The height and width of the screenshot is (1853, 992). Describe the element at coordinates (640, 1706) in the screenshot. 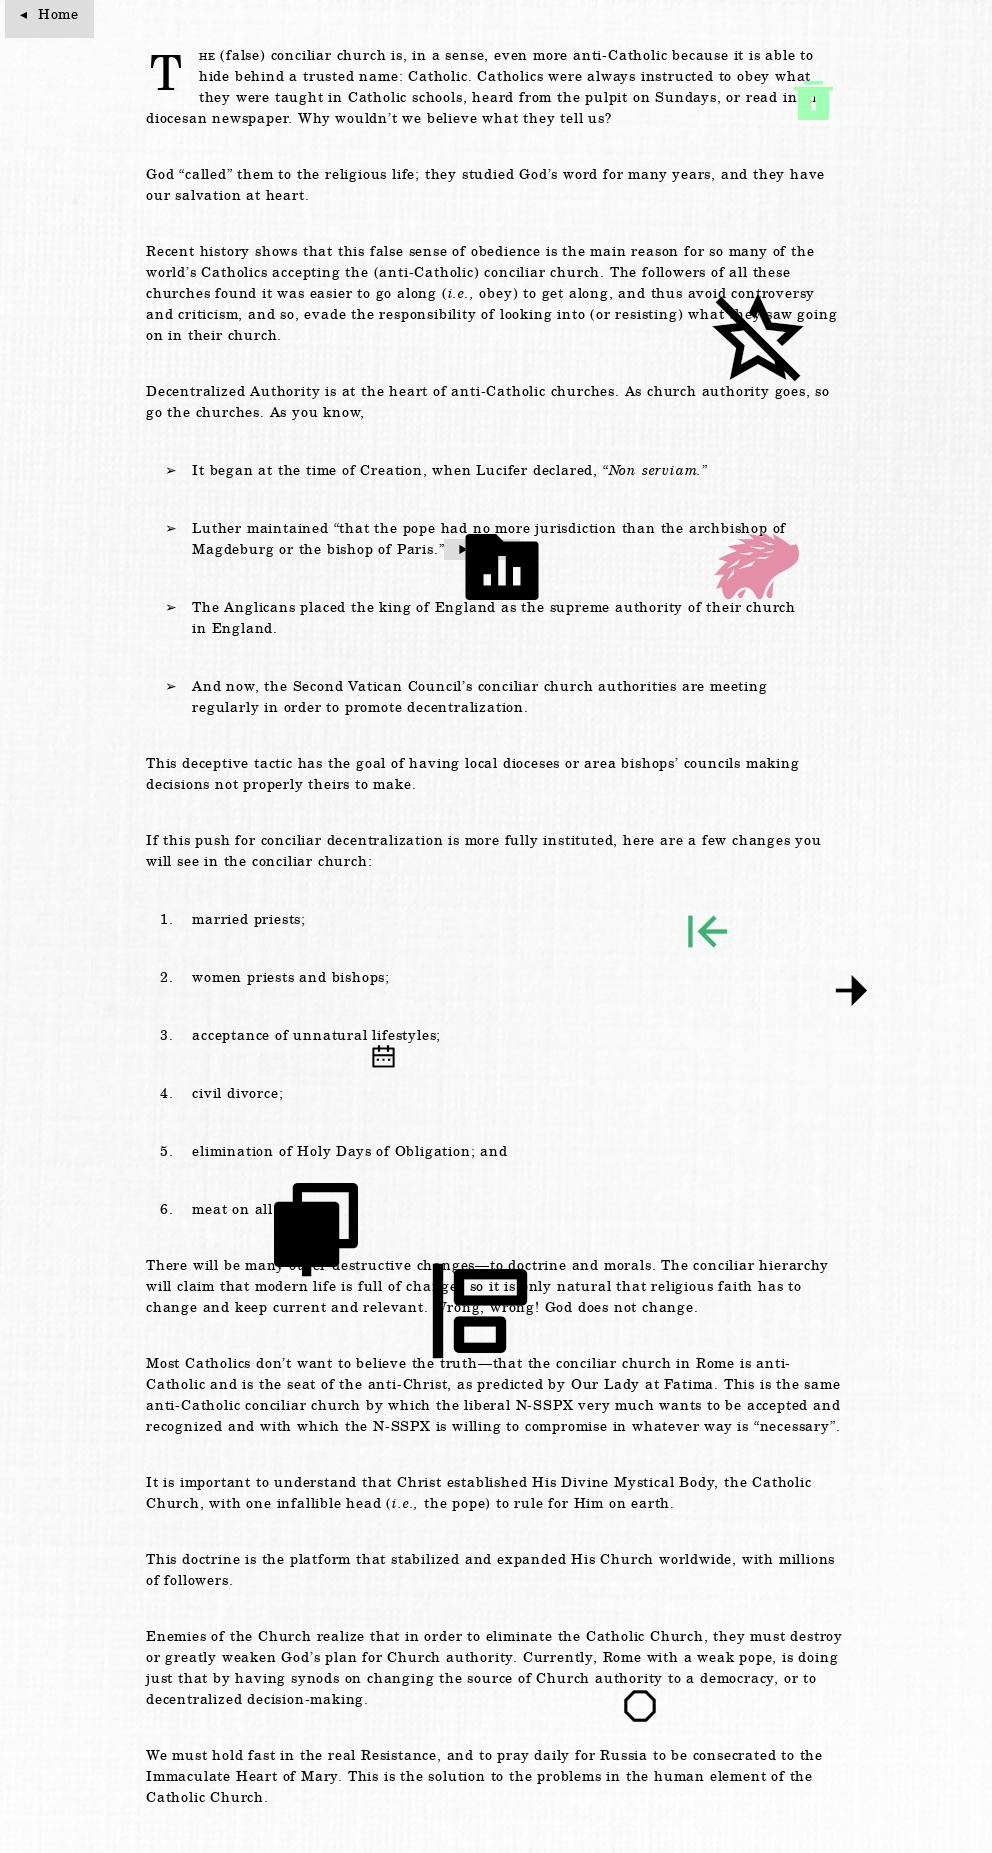

I see `select octagon shape tool` at that location.